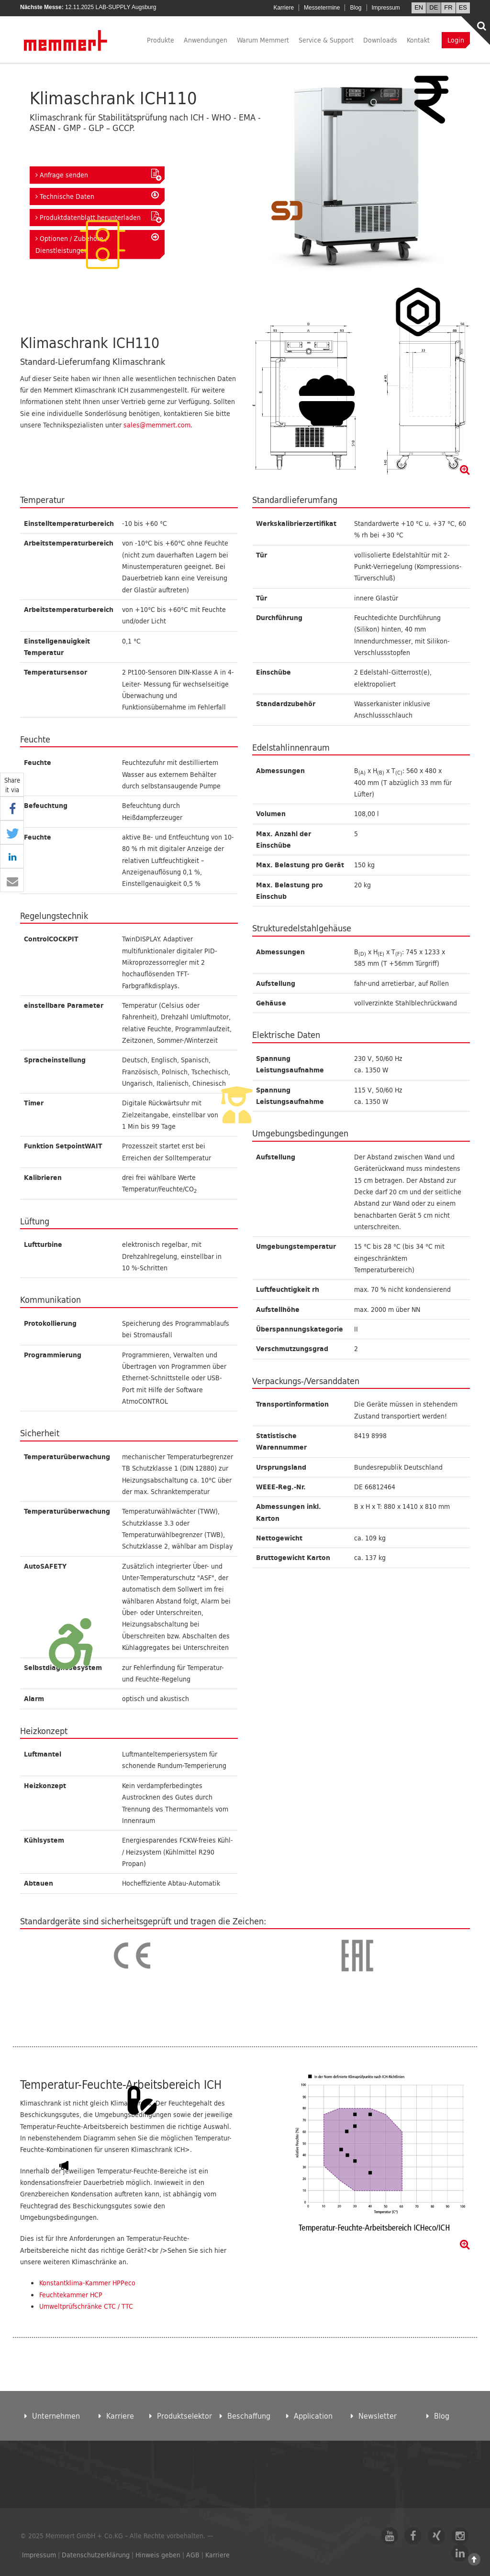 Image resolution: width=490 pixels, height=2576 pixels. What do you see at coordinates (327, 401) in the screenshot?
I see `view food or meal options` at bounding box center [327, 401].